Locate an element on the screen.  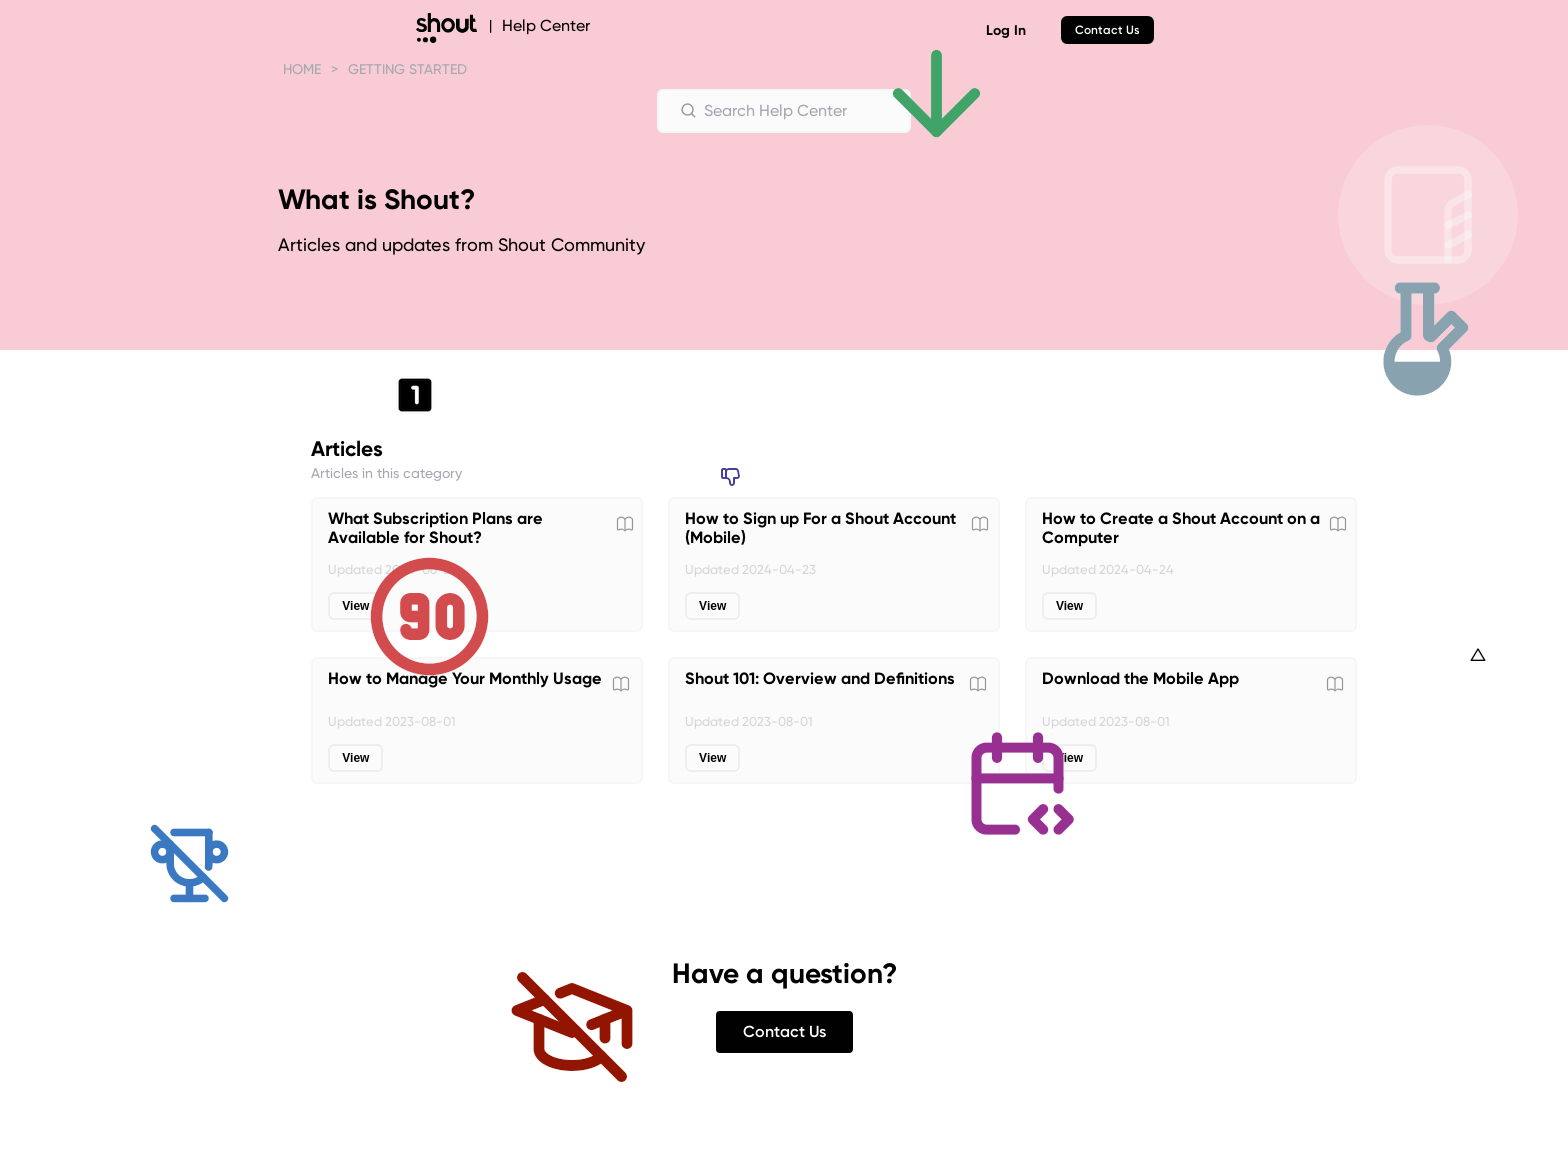
set timer or duration for 90 seconds is located at coordinates (429, 616).